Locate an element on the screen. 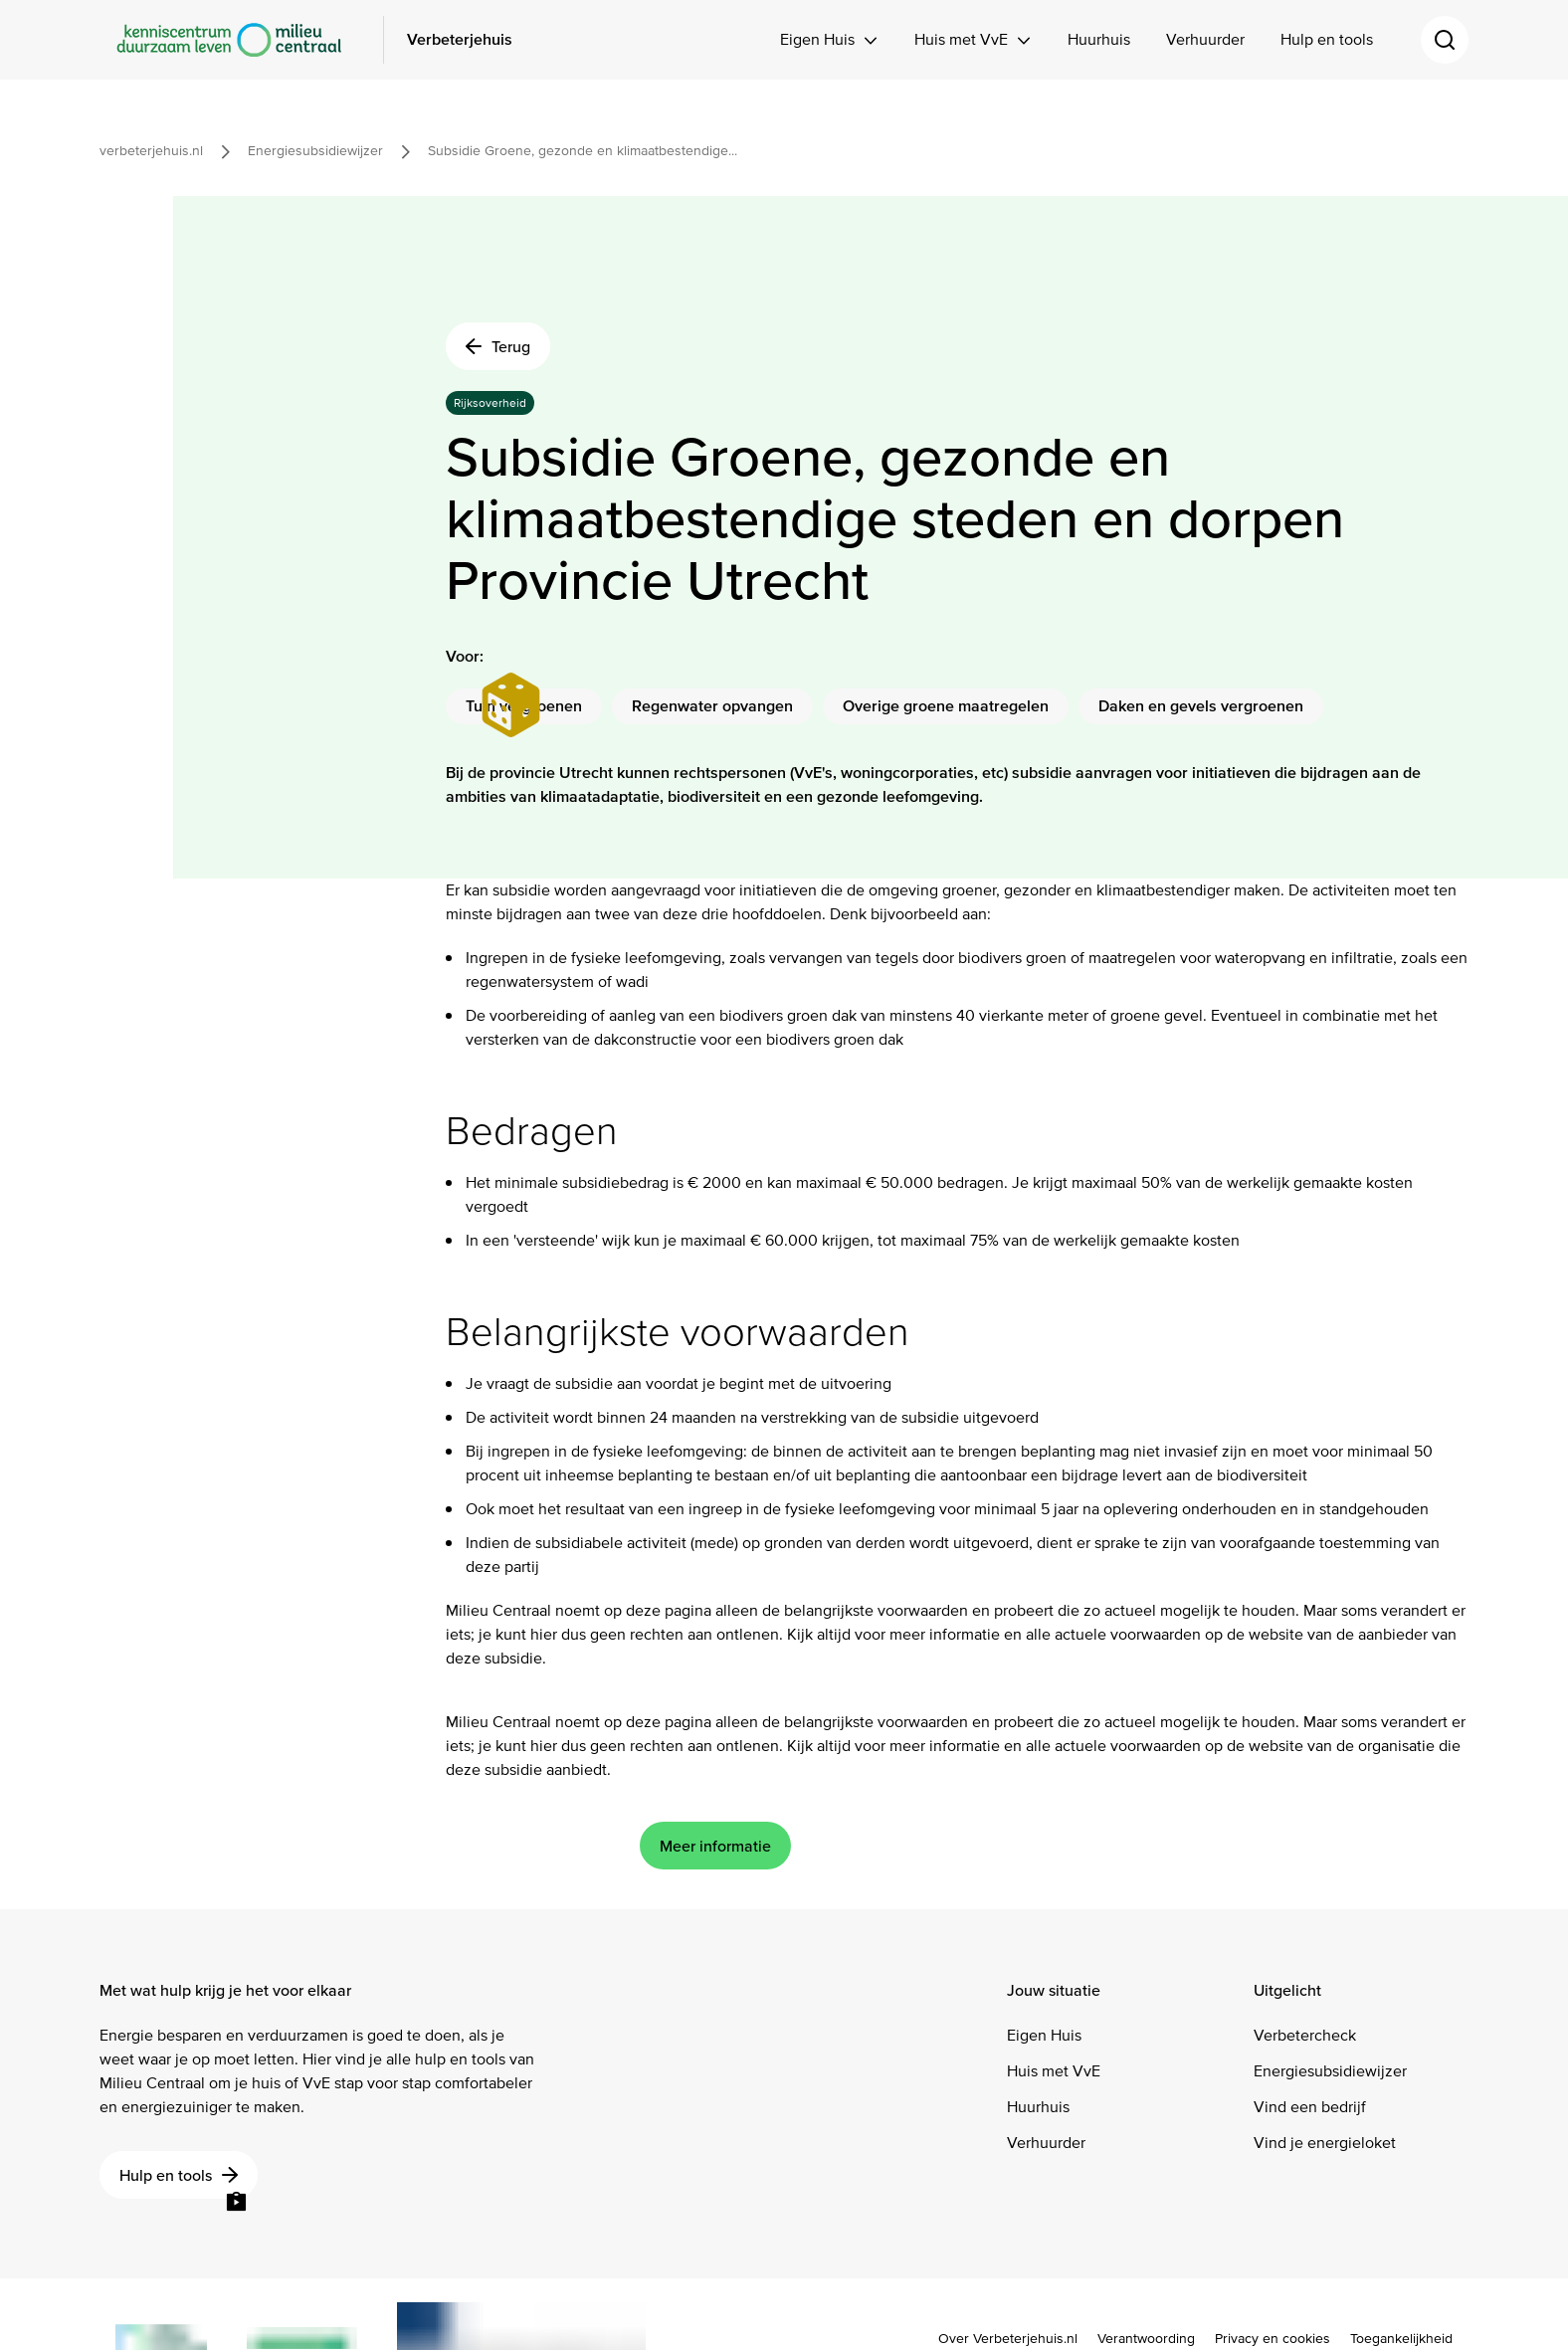 This screenshot has width=1568, height=2350. start a presentation or slideshow is located at coordinates (236, 2202).